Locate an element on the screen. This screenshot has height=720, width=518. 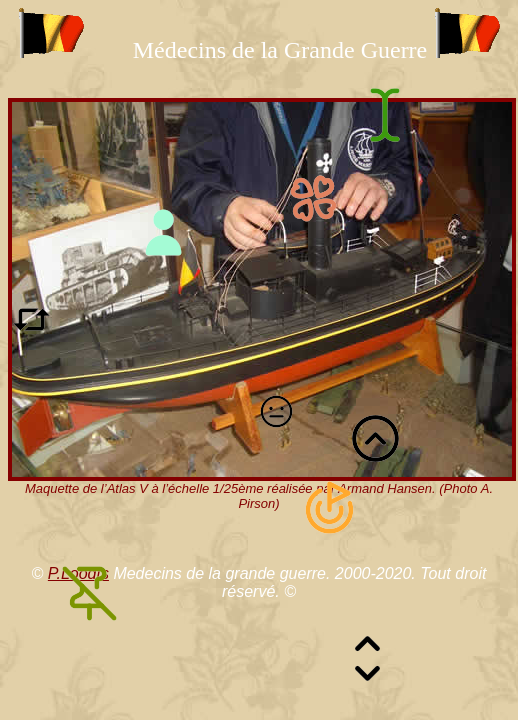
indicates an active text input field is located at coordinates (385, 115).